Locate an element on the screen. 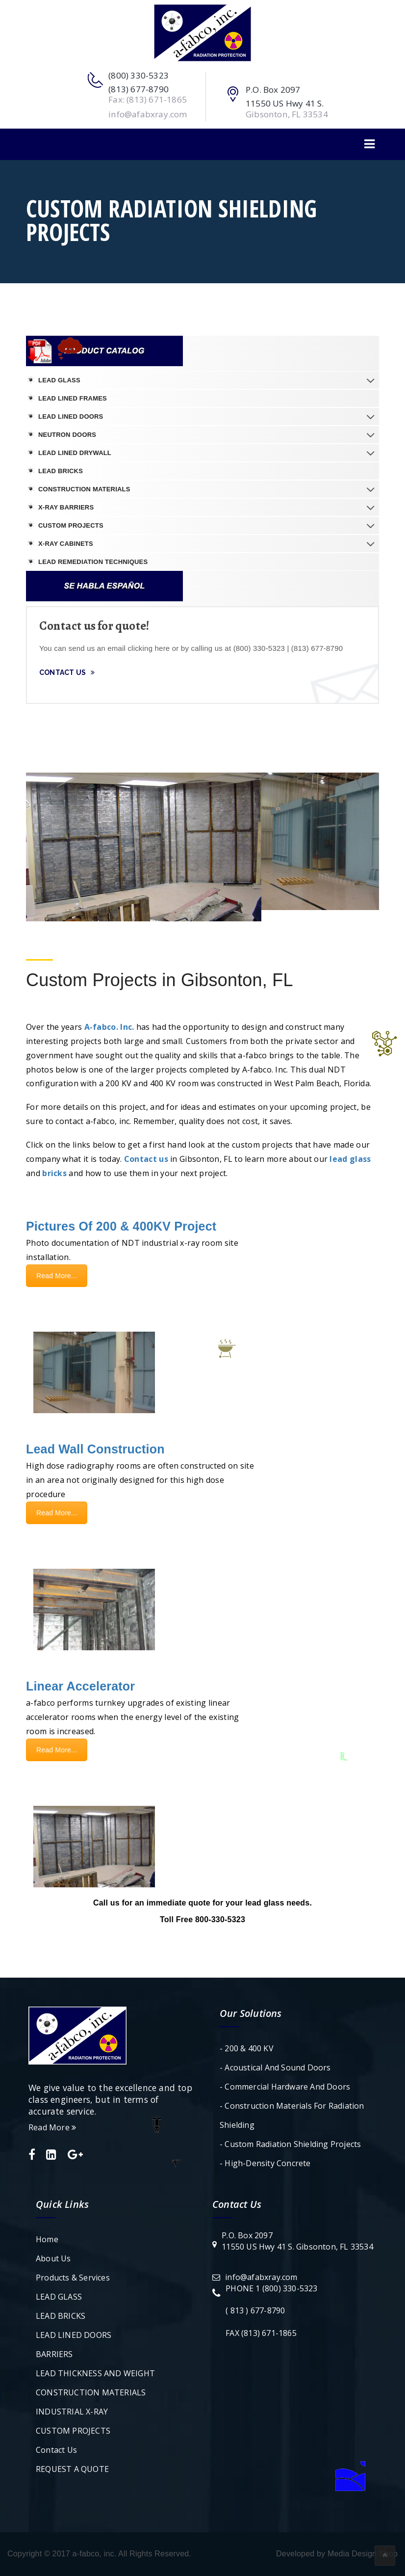 This screenshot has height=2576, width=405. view molecular or chemical structure is located at coordinates (384, 1044).